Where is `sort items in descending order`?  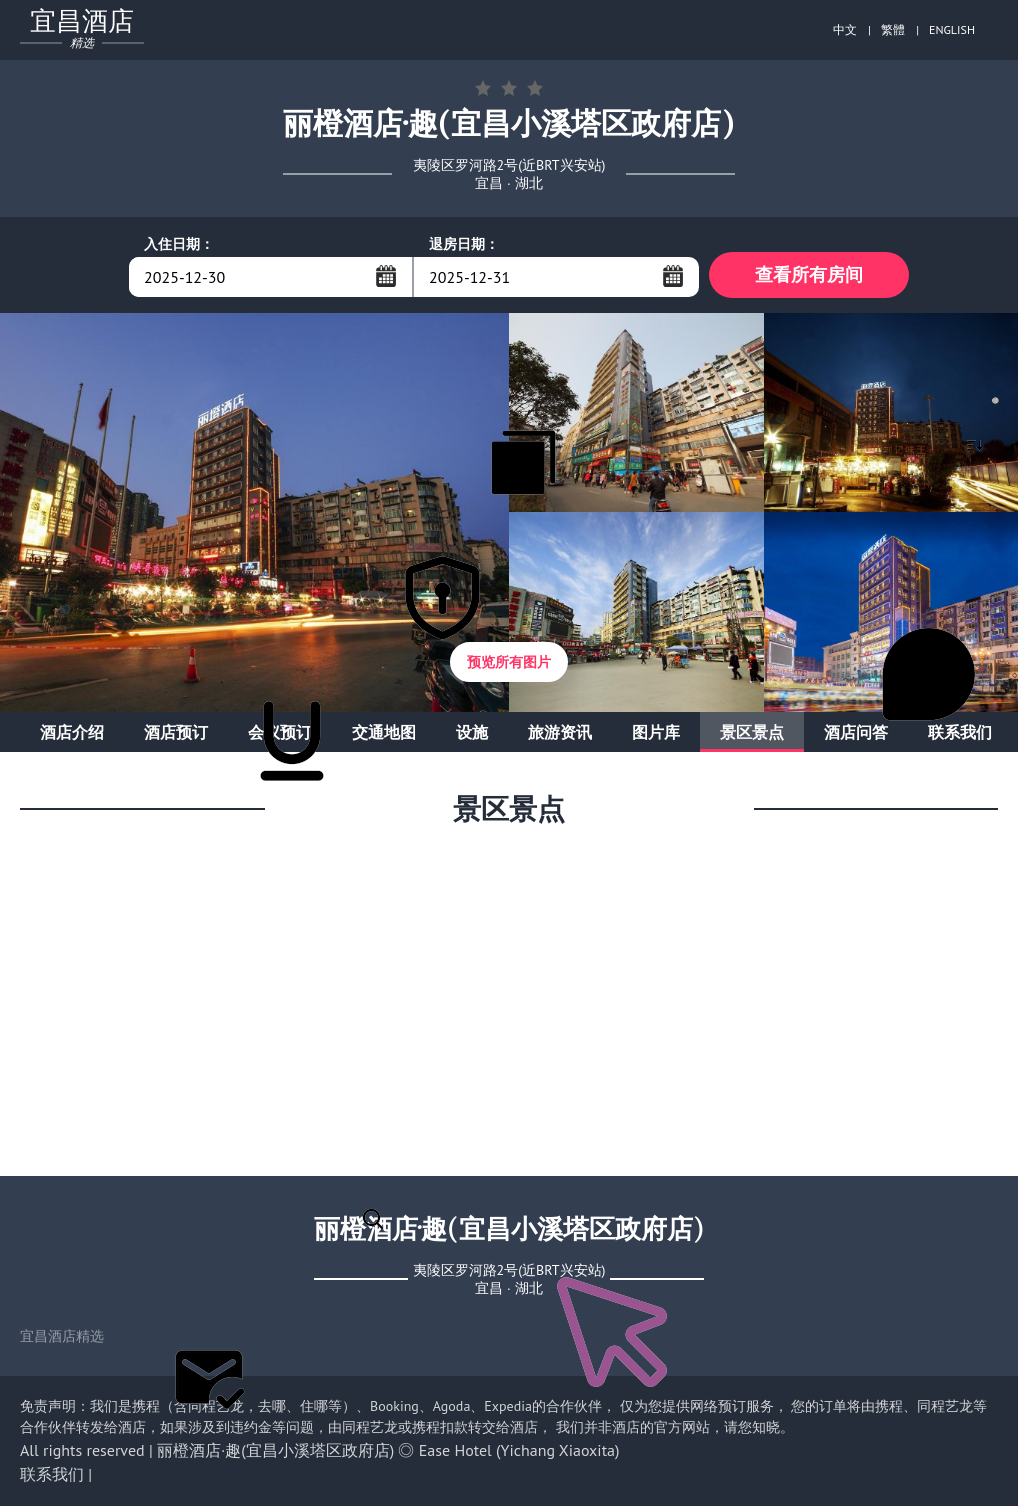
sort items in descending order is located at coordinates (975, 445).